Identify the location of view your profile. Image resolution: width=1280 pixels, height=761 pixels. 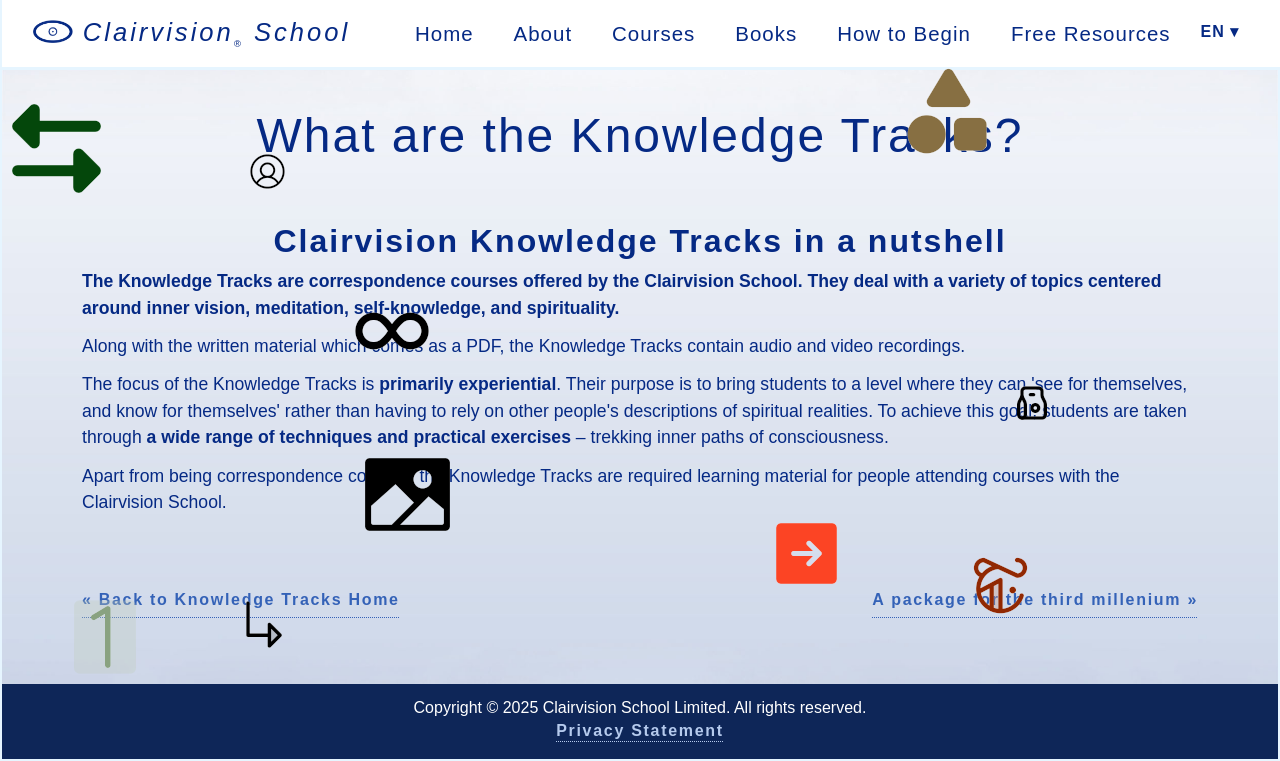
(267, 171).